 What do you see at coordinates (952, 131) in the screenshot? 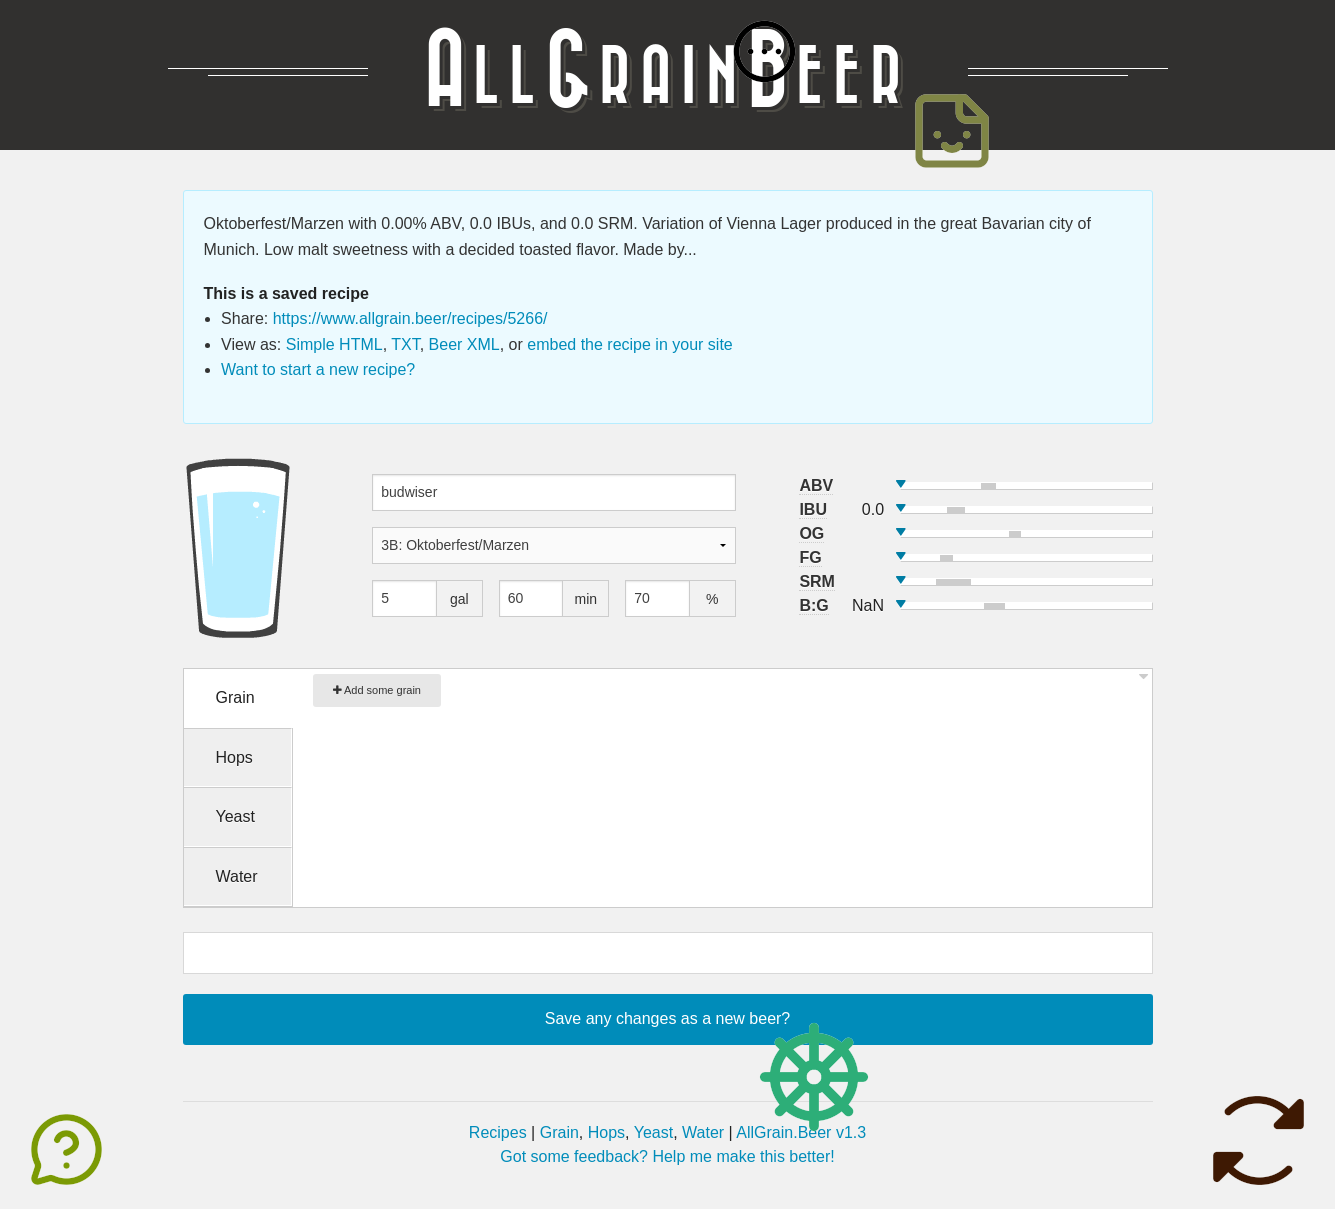
I see `add a sticker to your message` at bounding box center [952, 131].